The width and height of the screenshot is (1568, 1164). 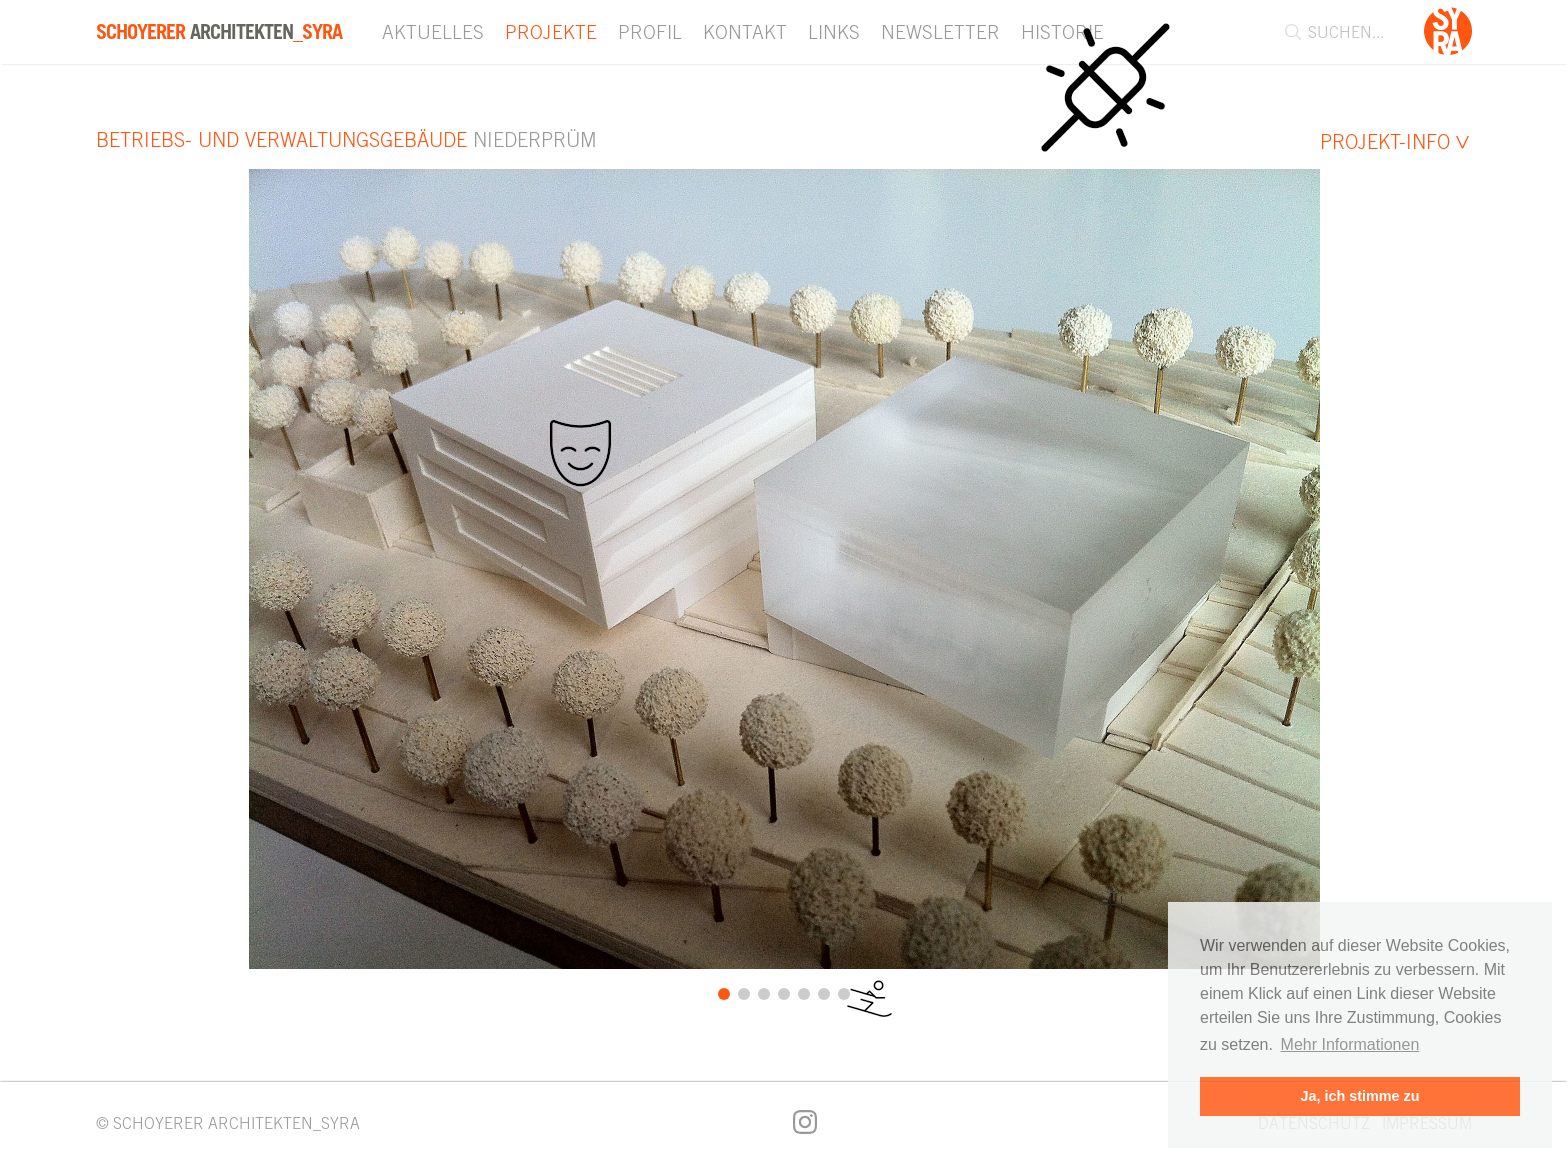 What do you see at coordinates (869, 999) in the screenshot?
I see `access ski resort or winter sports information` at bounding box center [869, 999].